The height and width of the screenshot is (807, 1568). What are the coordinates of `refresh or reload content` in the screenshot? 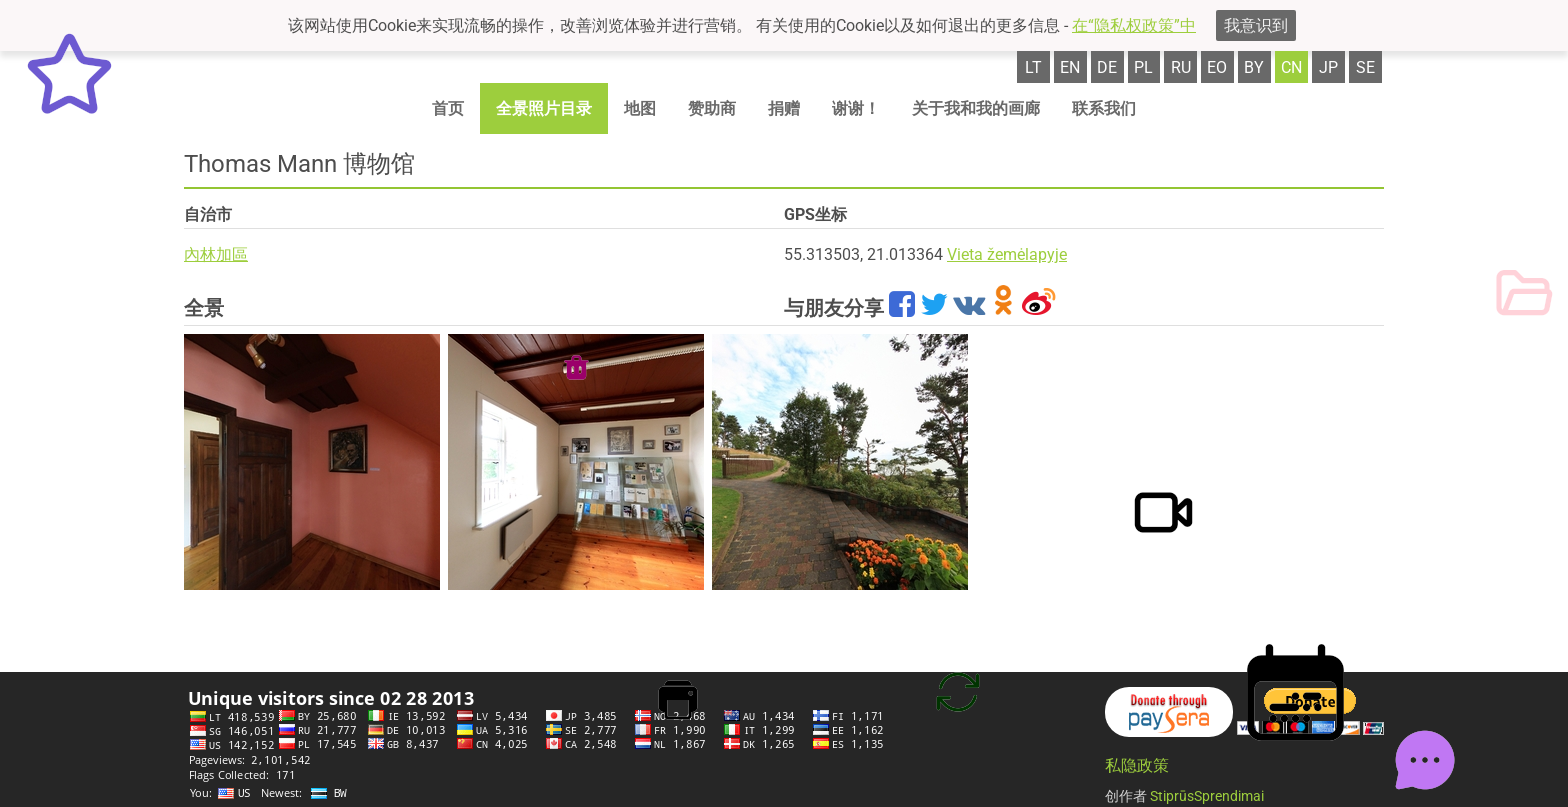 It's located at (958, 692).